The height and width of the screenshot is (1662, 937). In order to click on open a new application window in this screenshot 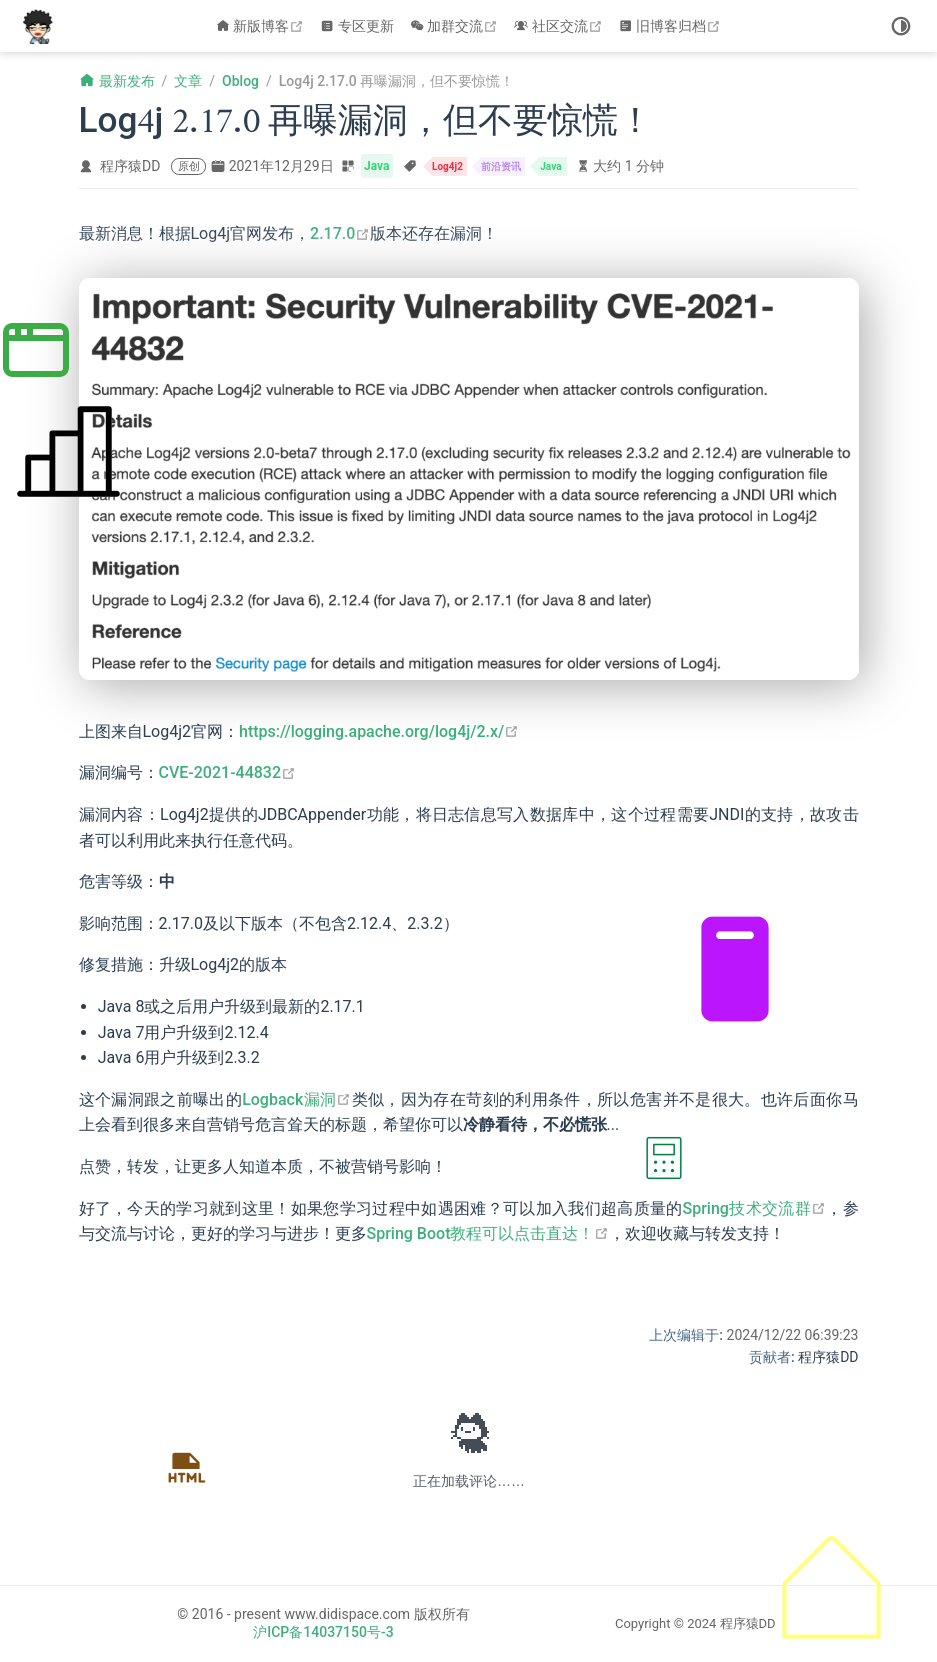, I will do `click(36, 350)`.